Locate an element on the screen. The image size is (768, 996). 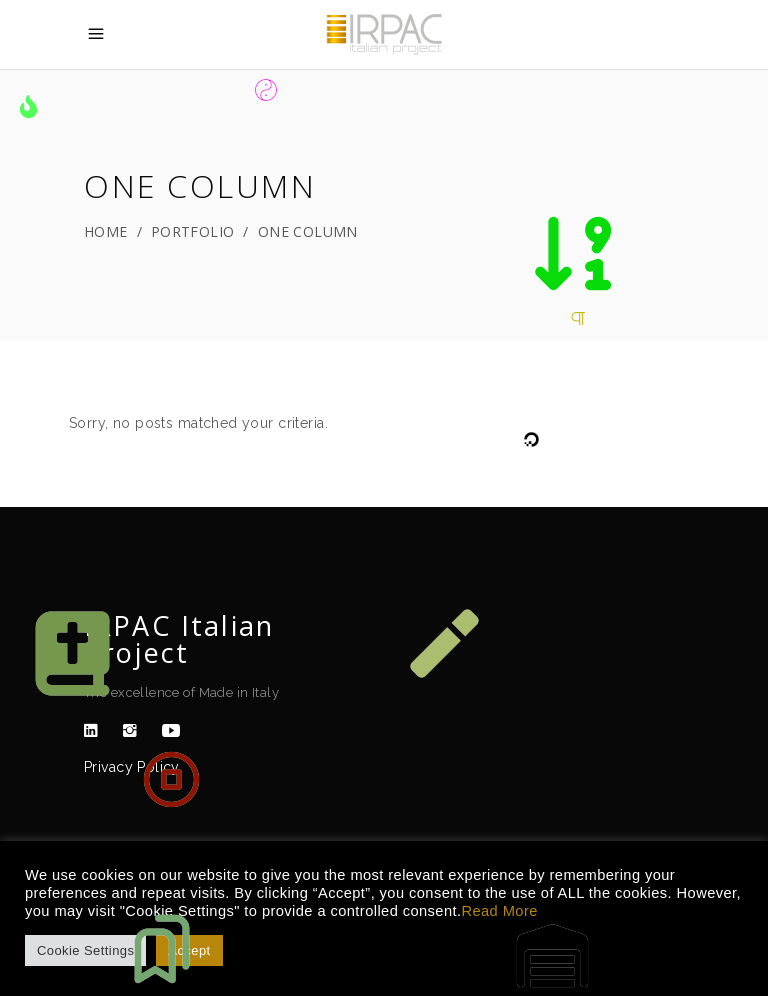
access religious texts or scripture is located at coordinates (72, 653).